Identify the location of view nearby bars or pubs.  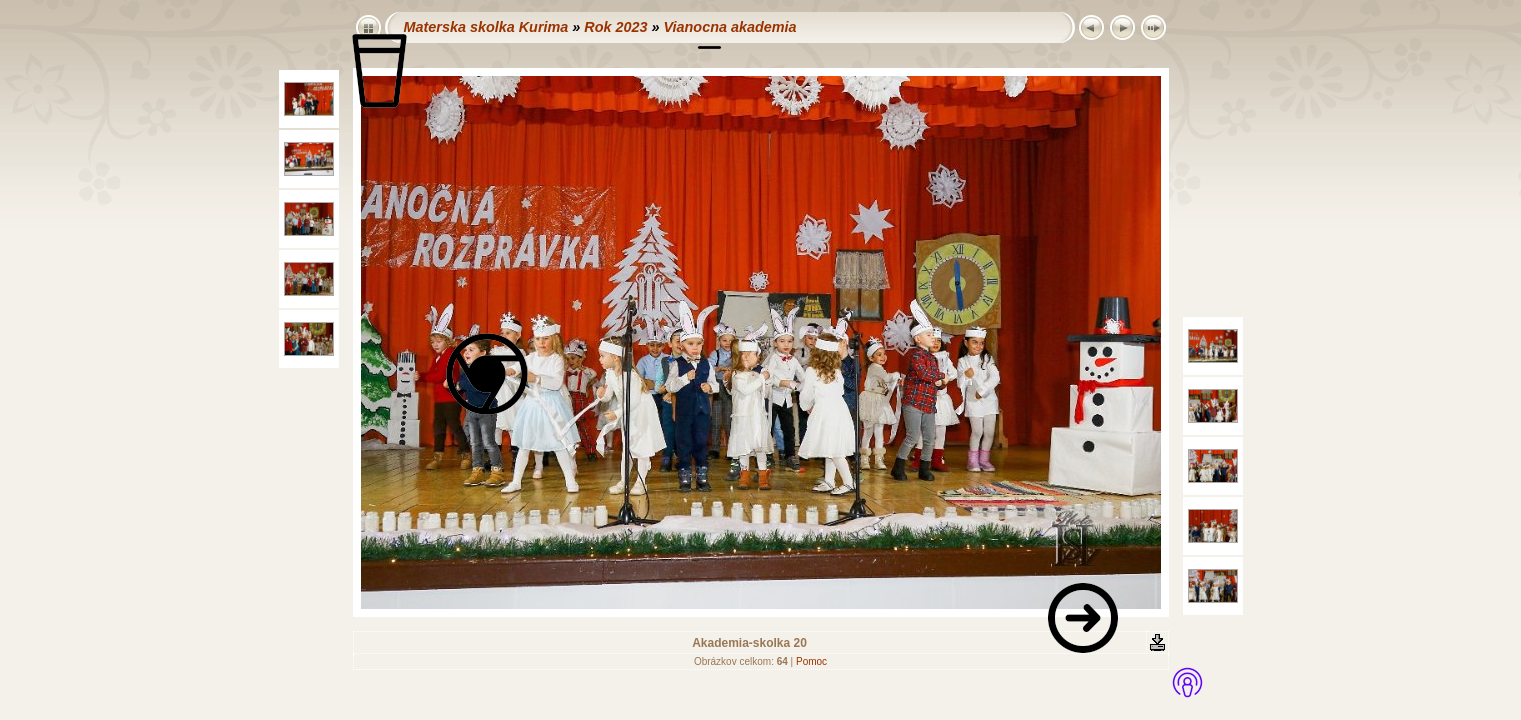
(379, 69).